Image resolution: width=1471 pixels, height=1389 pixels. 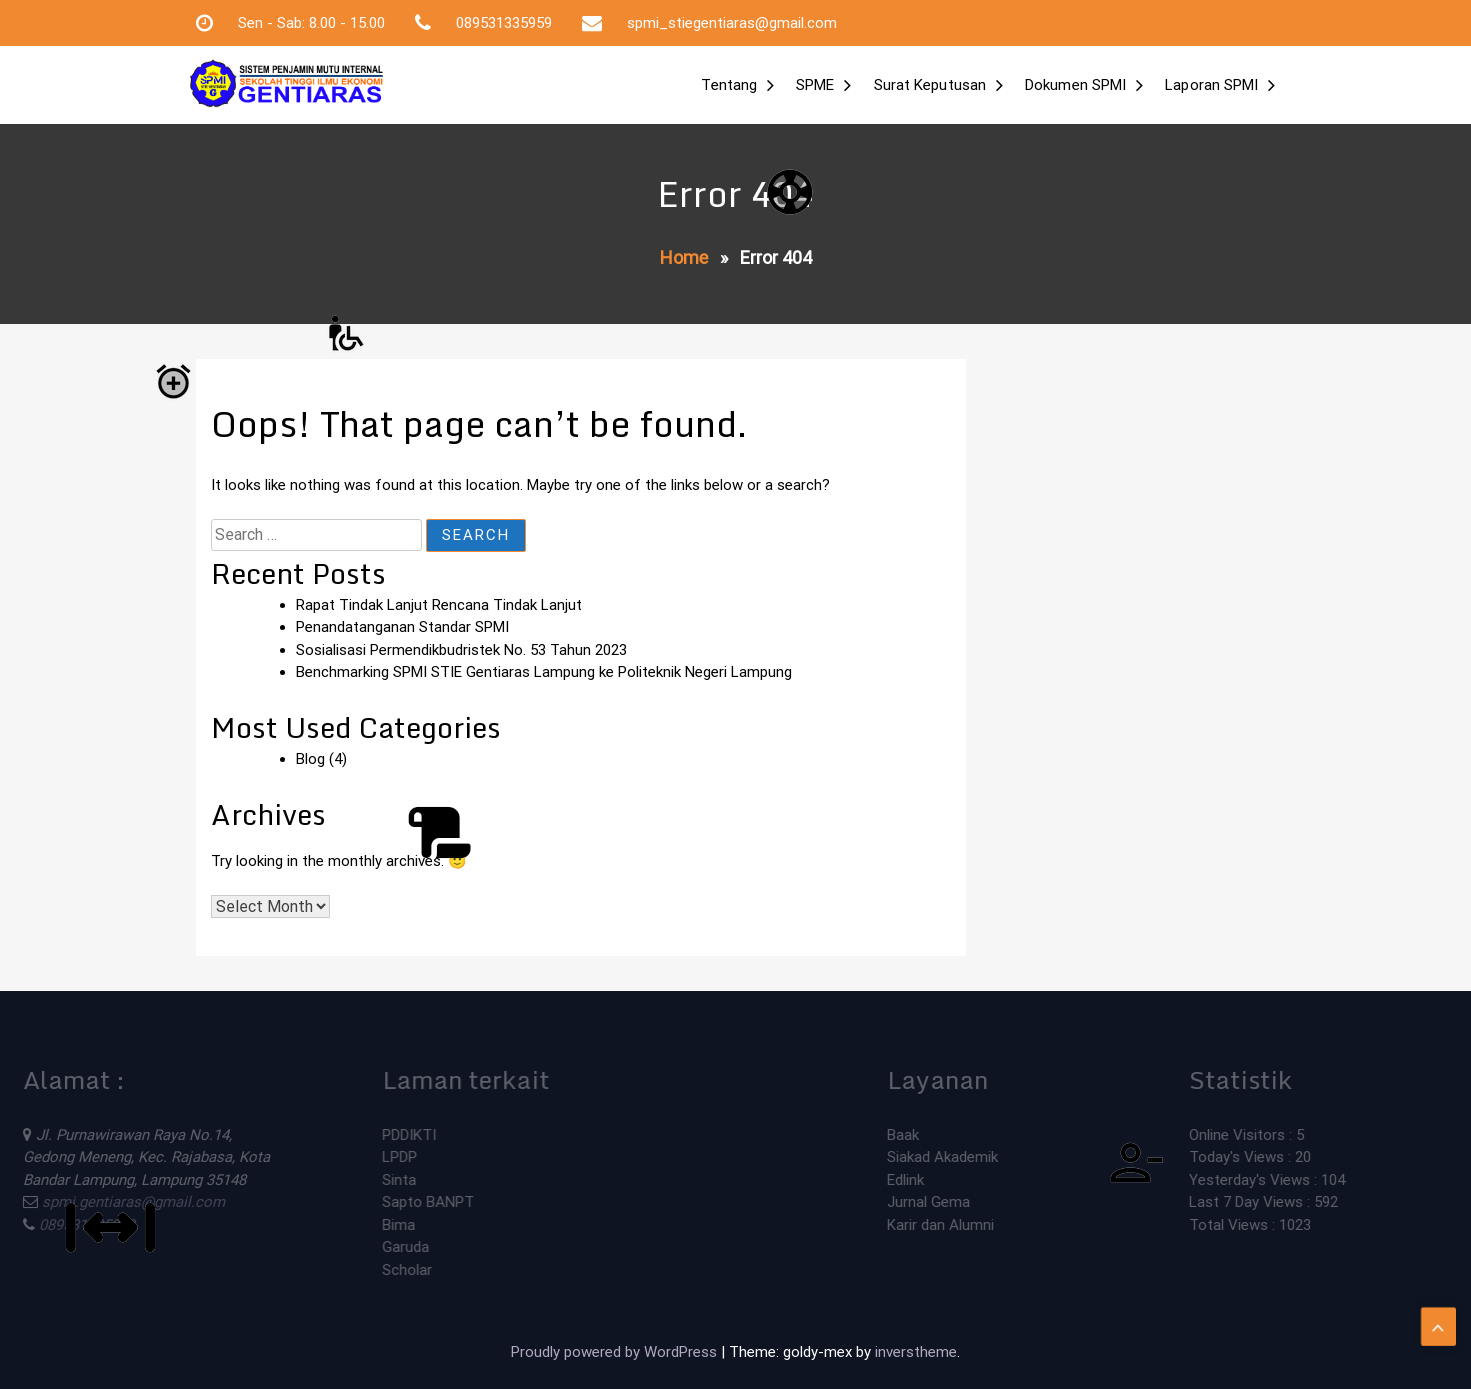 I want to click on adjust horizontal spacing or margins, so click(x=110, y=1227).